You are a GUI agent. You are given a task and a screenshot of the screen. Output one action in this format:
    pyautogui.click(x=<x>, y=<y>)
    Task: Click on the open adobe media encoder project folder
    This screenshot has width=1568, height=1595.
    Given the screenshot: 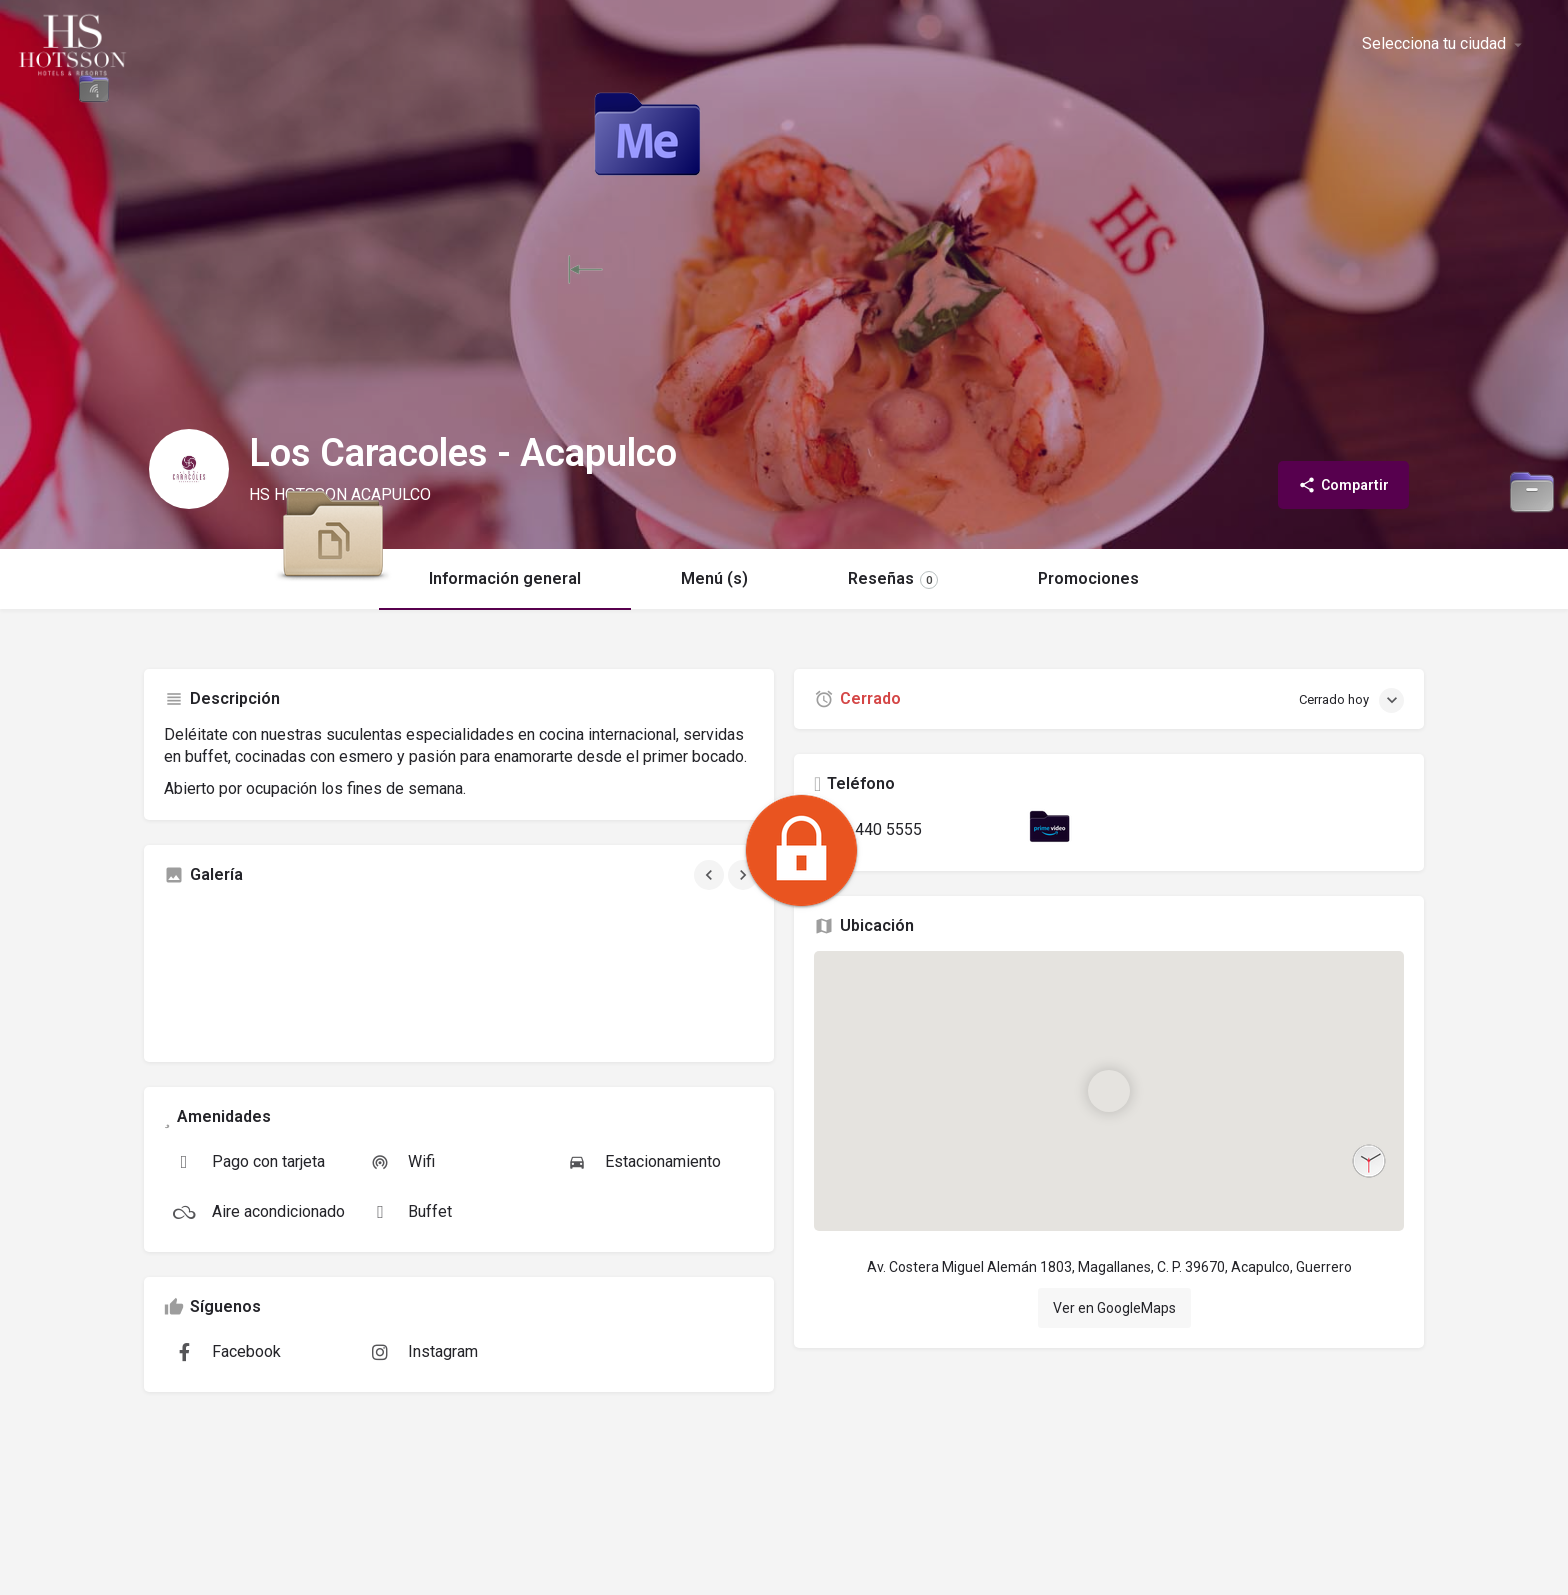 What is the action you would take?
    pyautogui.click(x=647, y=137)
    